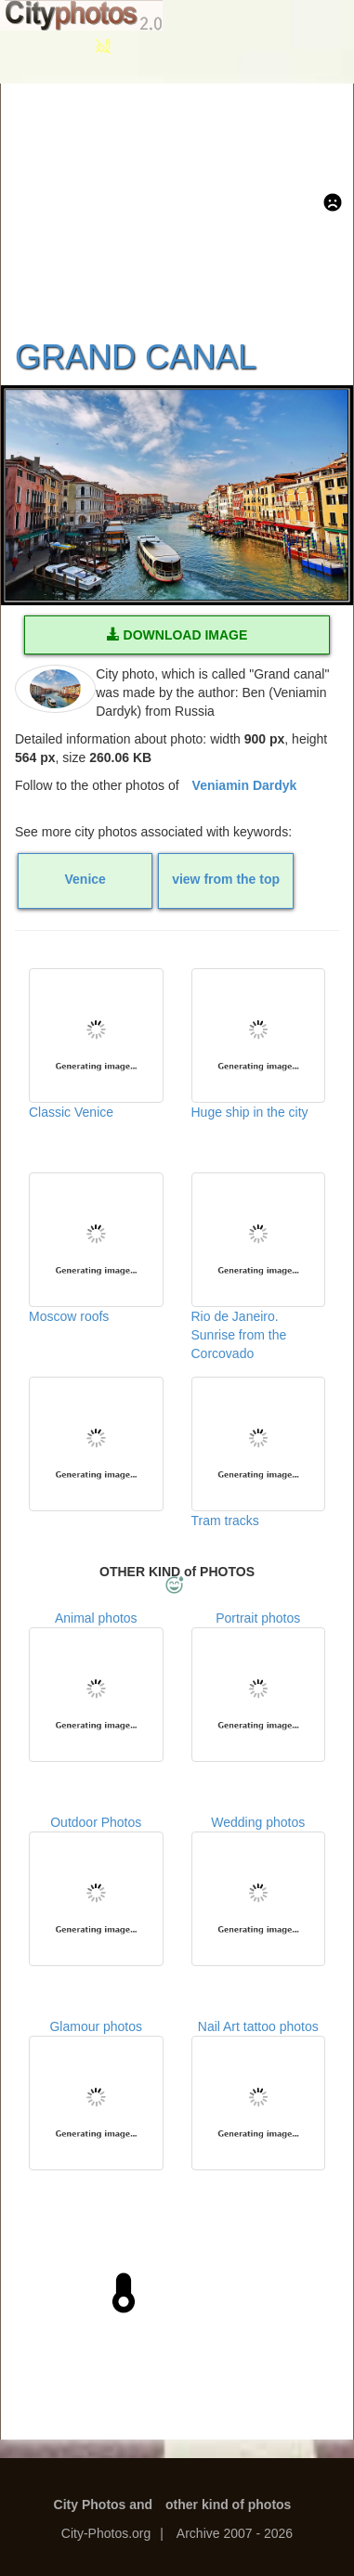 The image size is (354, 2576). Describe the element at coordinates (333, 202) in the screenshot. I see `submit negative feedback or rating` at that location.